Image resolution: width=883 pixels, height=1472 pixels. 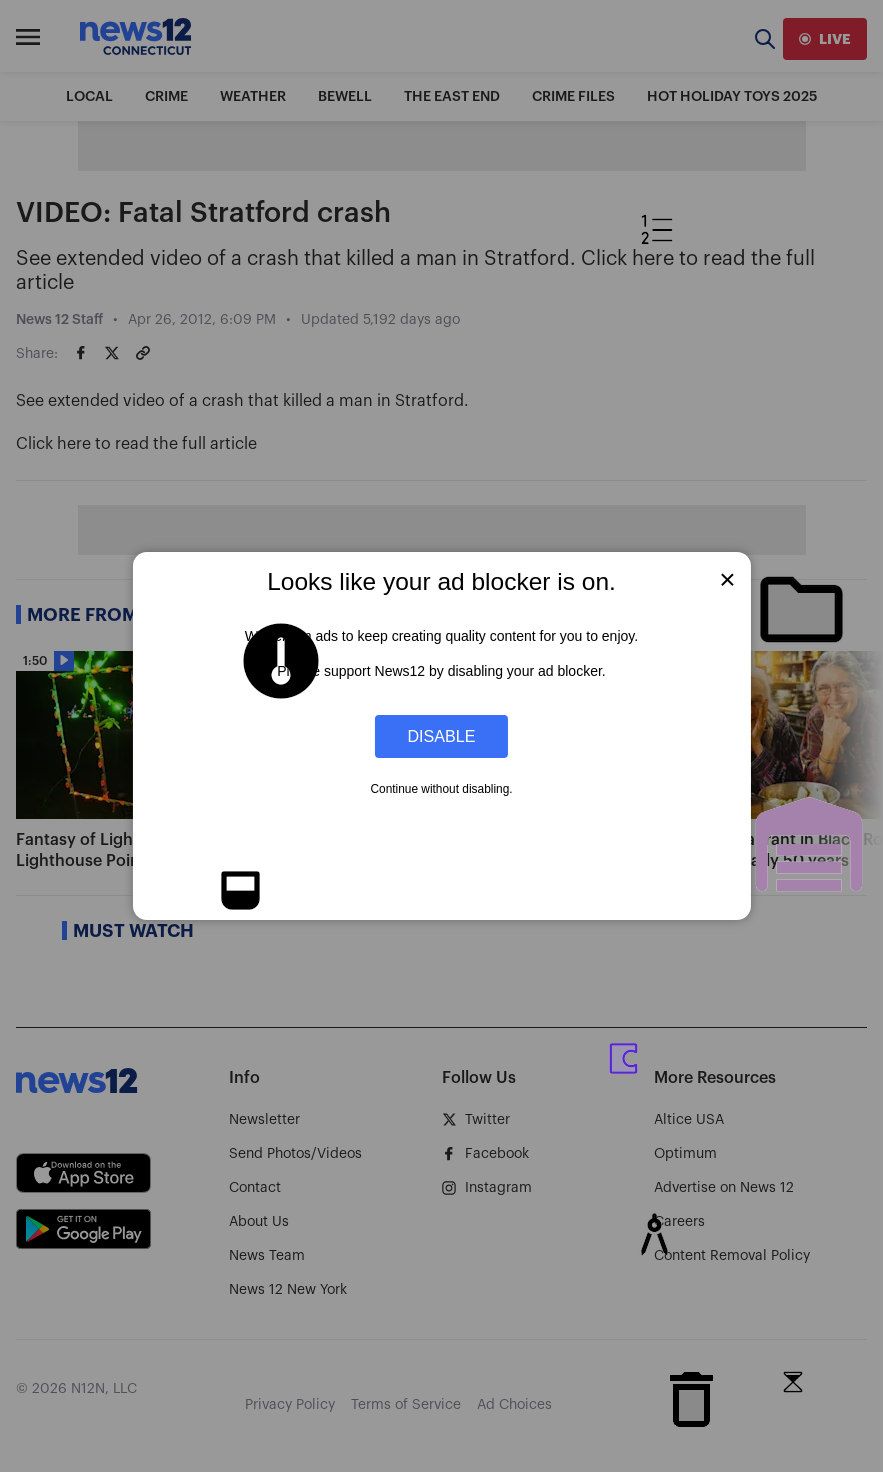 I want to click on delete selected item, so click(x=691, y=1399).